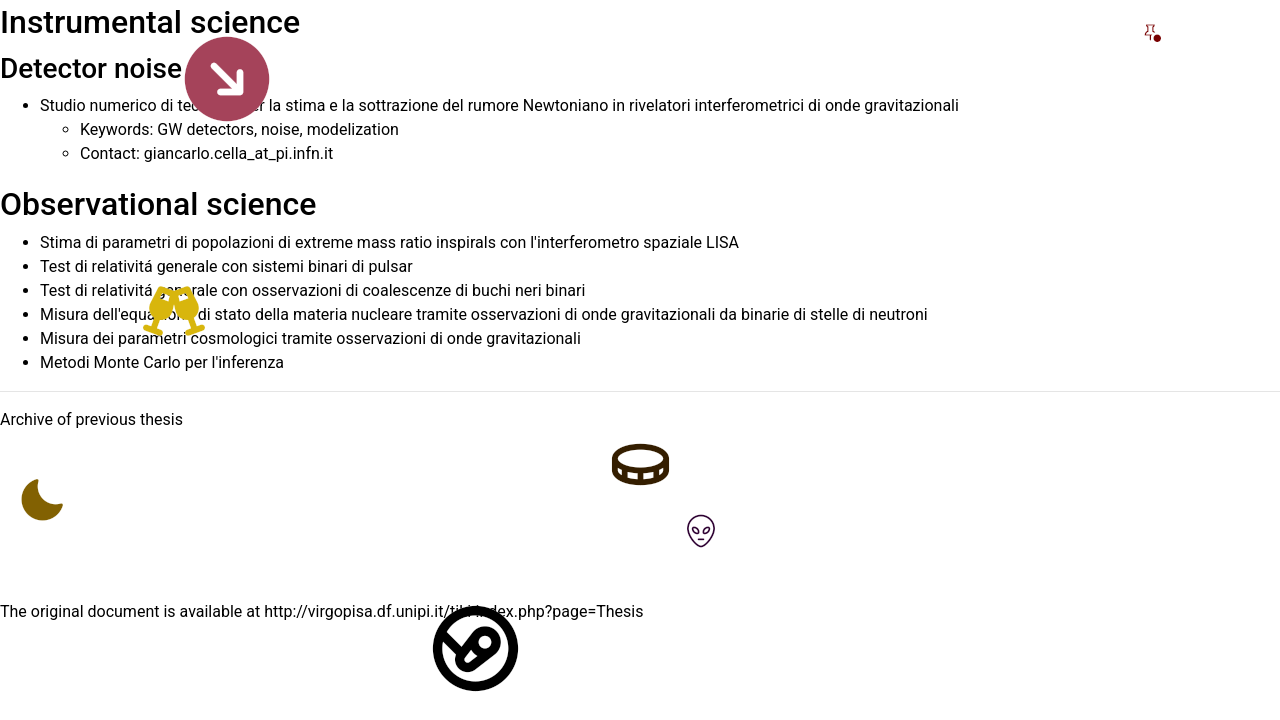 The width and height of the screenshot is (1280, 720). Describe the element at coordinates (174, 311) in the screenshot. I see `celebrate an achievement or milestone` at that location.